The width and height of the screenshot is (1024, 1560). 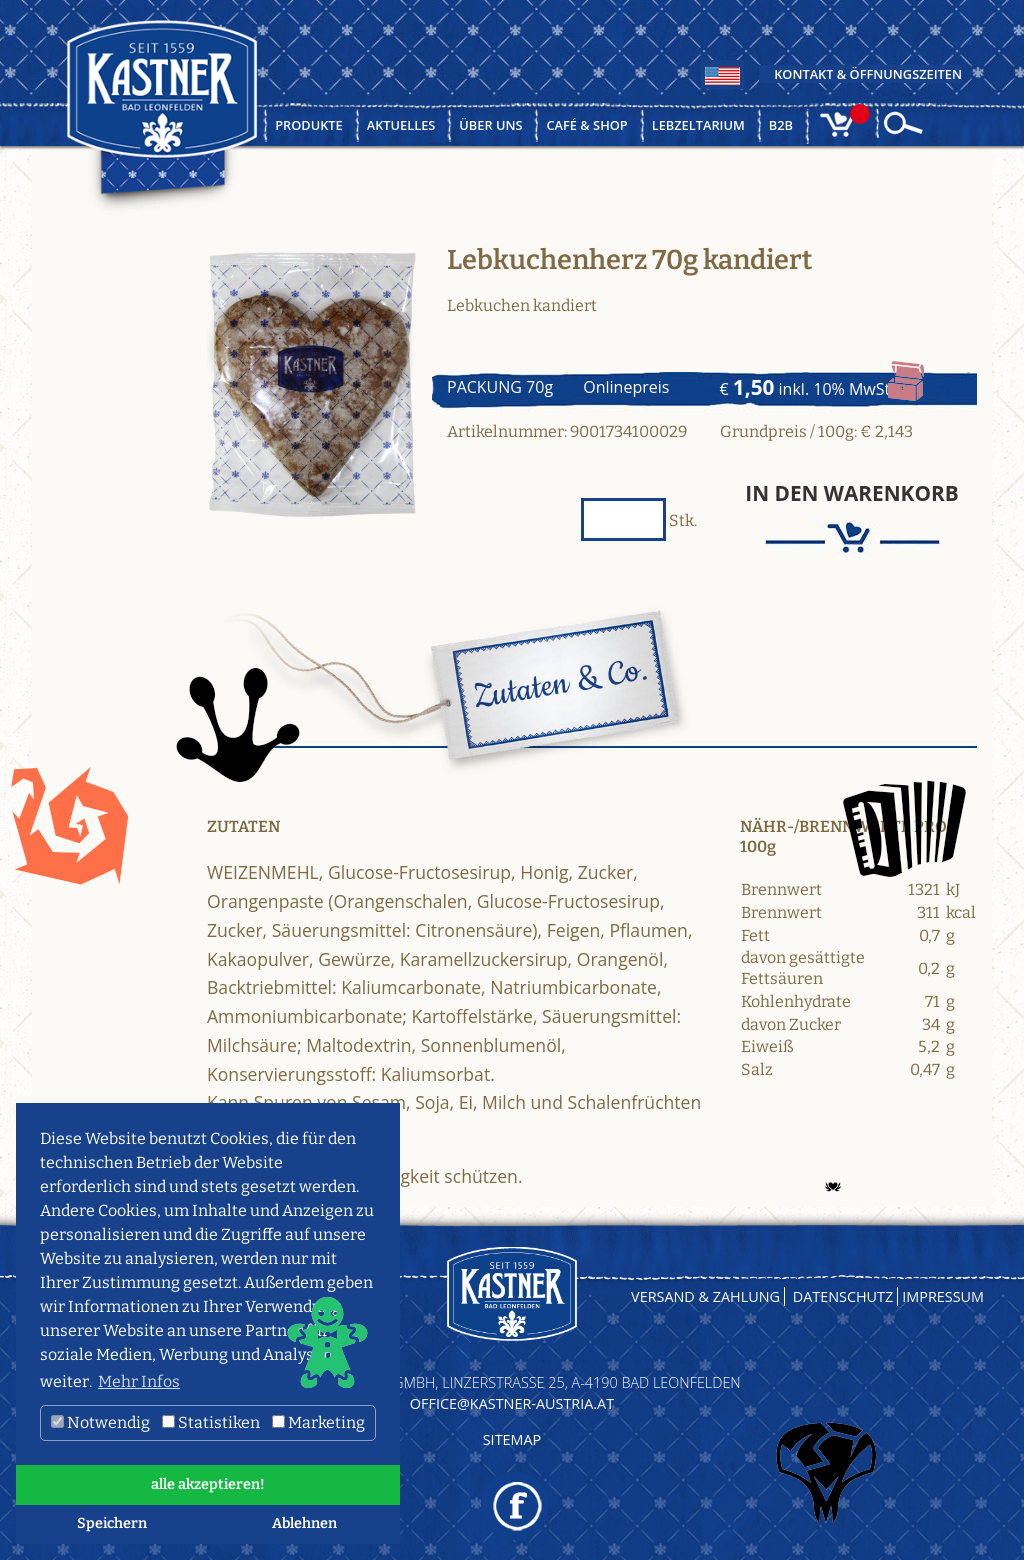 What do you see at coordinates (906, 381) in the screenshot?
I see `open treasure chest to collect rewards` at bounding box center [906, 381].